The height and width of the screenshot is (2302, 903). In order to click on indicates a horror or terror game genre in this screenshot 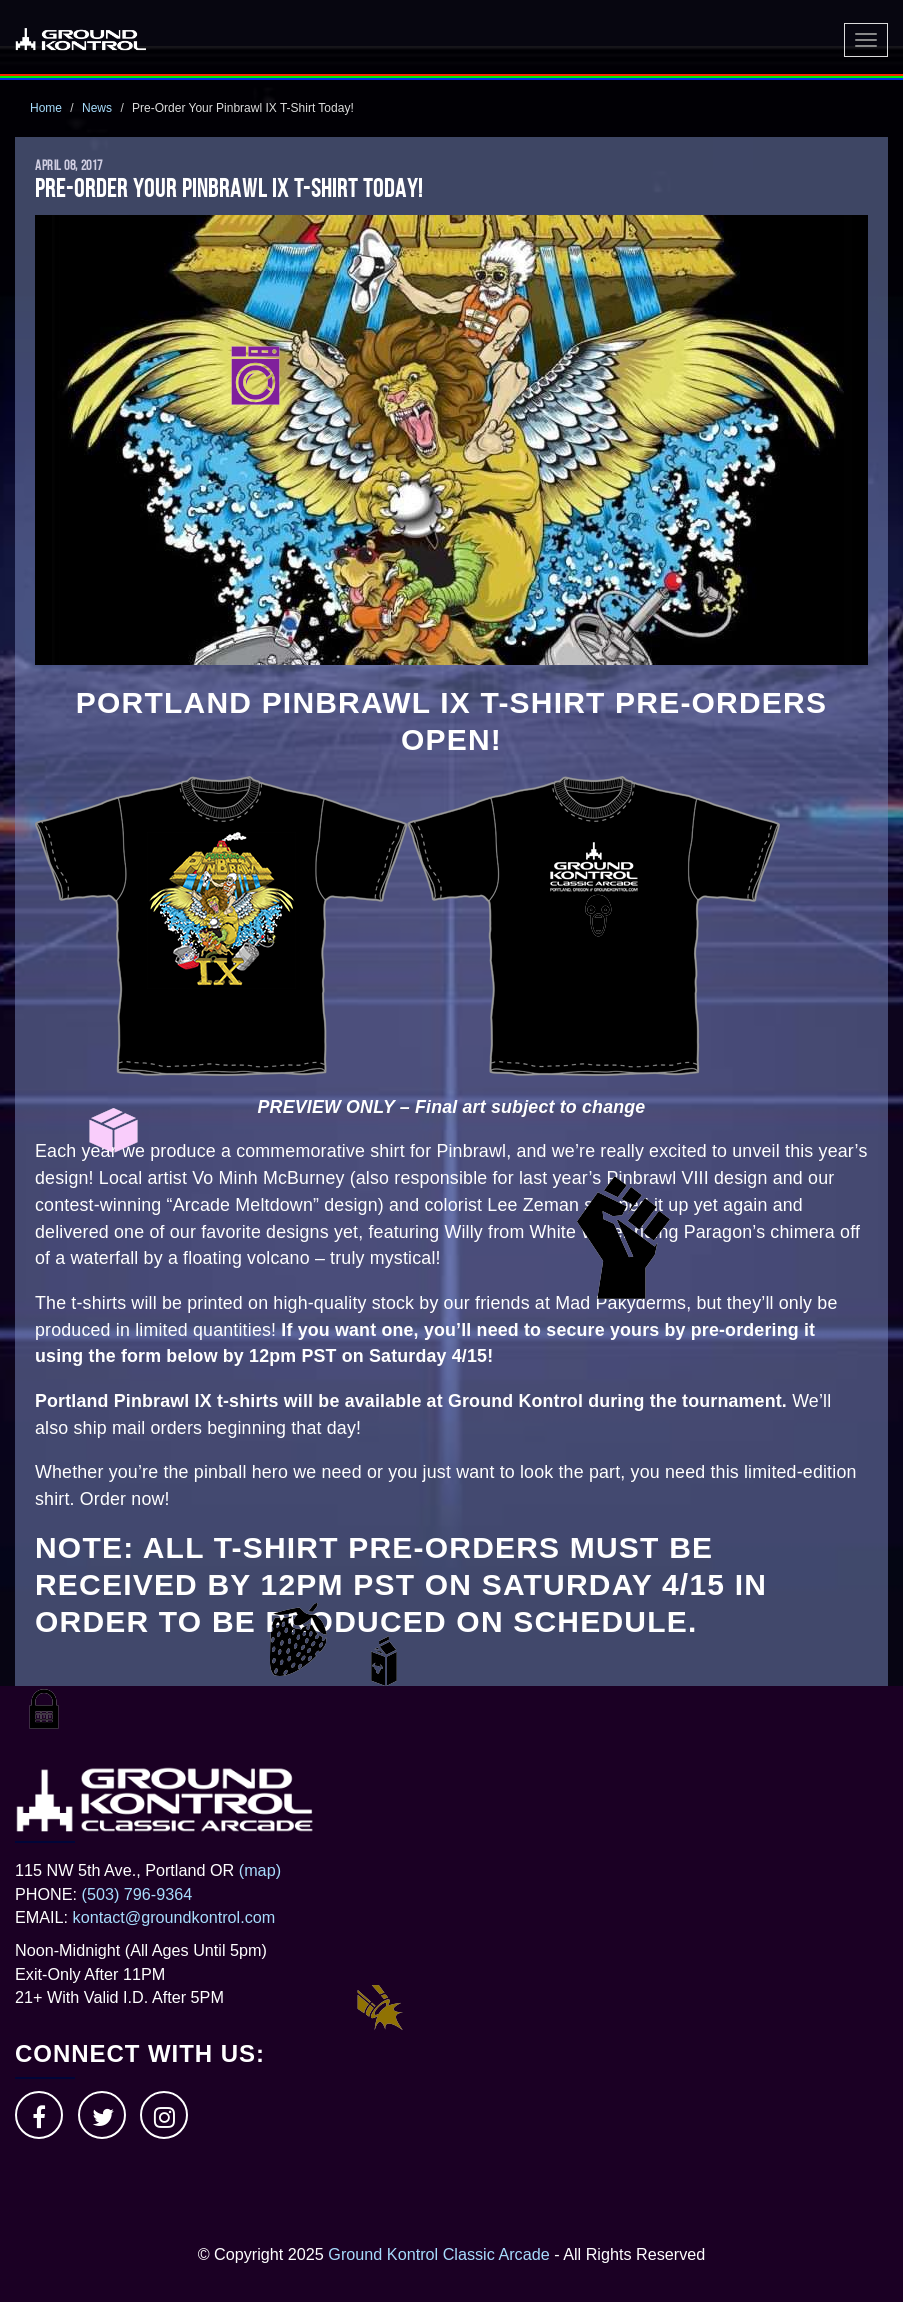, I will do `click(598, 915)`.